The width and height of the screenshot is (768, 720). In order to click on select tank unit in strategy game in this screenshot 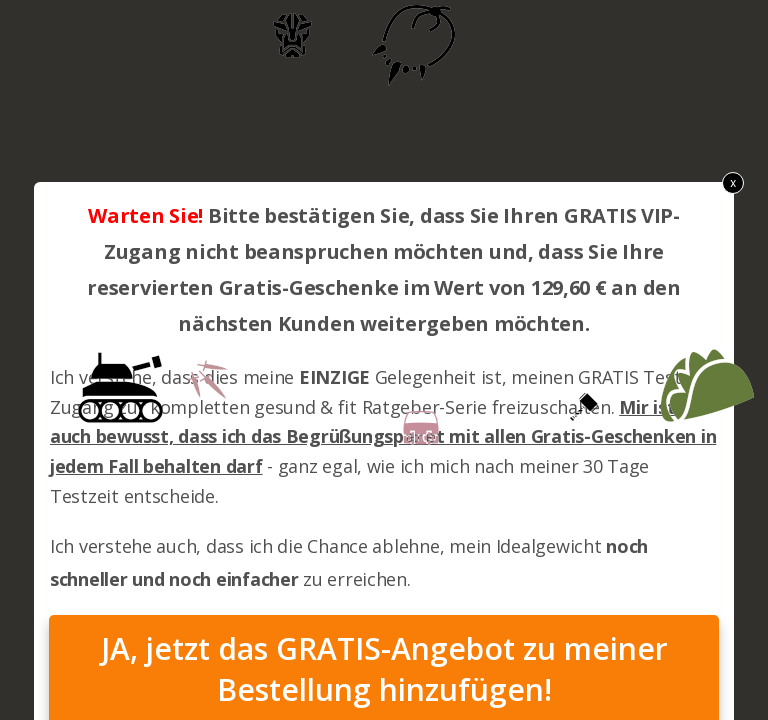, I will do `click(120, 390)`.